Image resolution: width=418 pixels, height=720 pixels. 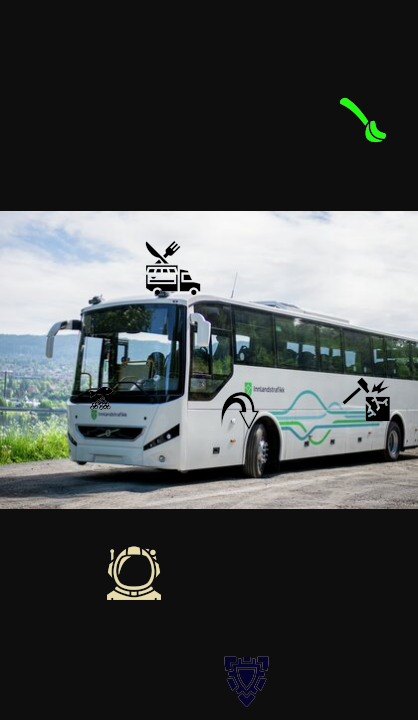 I want to click on undo or revert last action, so click(x=240, y=411).